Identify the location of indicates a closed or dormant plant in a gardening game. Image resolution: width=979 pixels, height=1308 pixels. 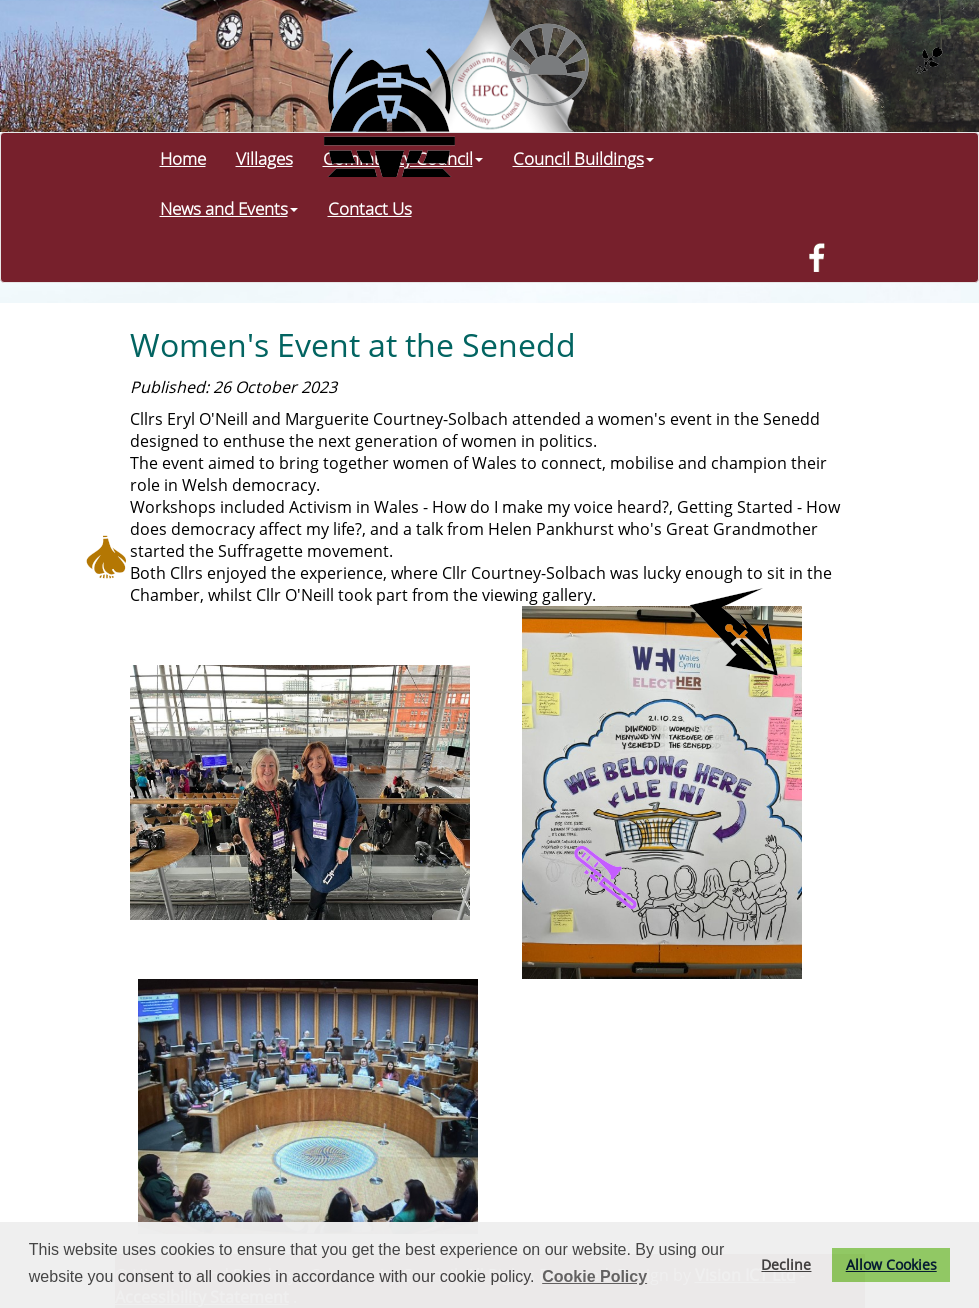
(929, 60).